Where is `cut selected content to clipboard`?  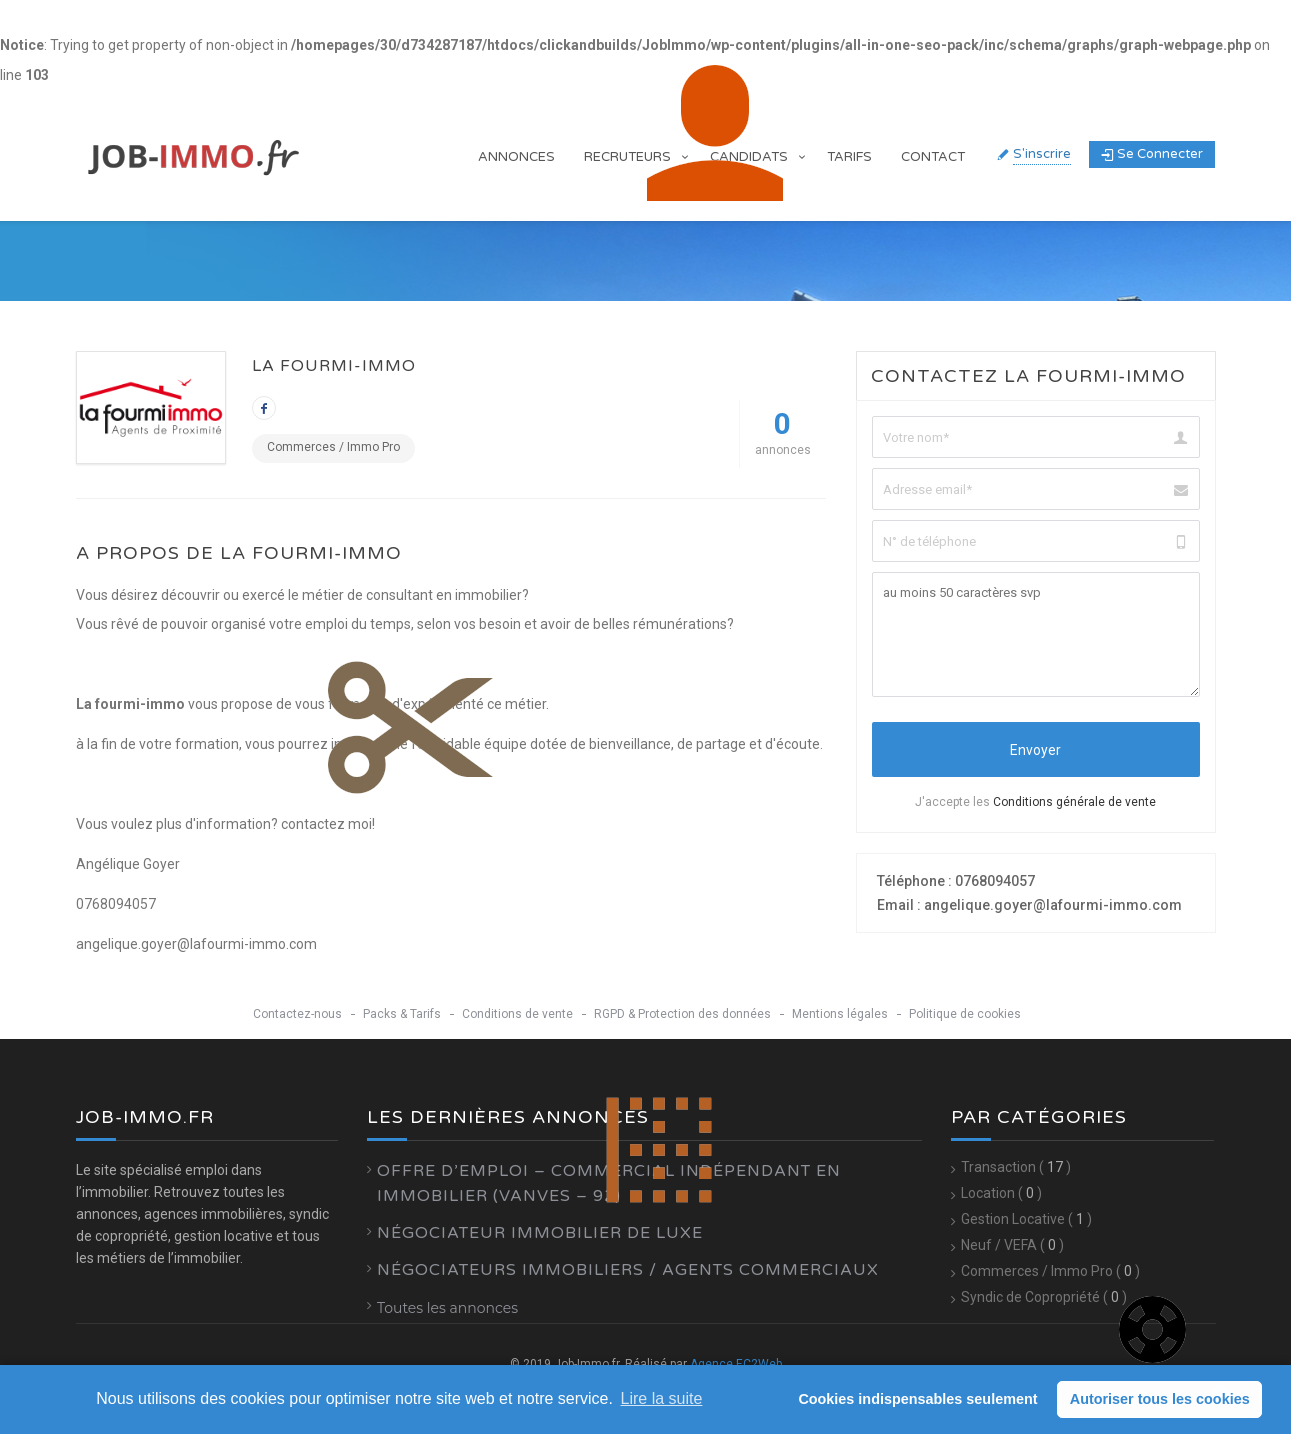
cut selected content to clipboard is located at coordinates (410, 727).